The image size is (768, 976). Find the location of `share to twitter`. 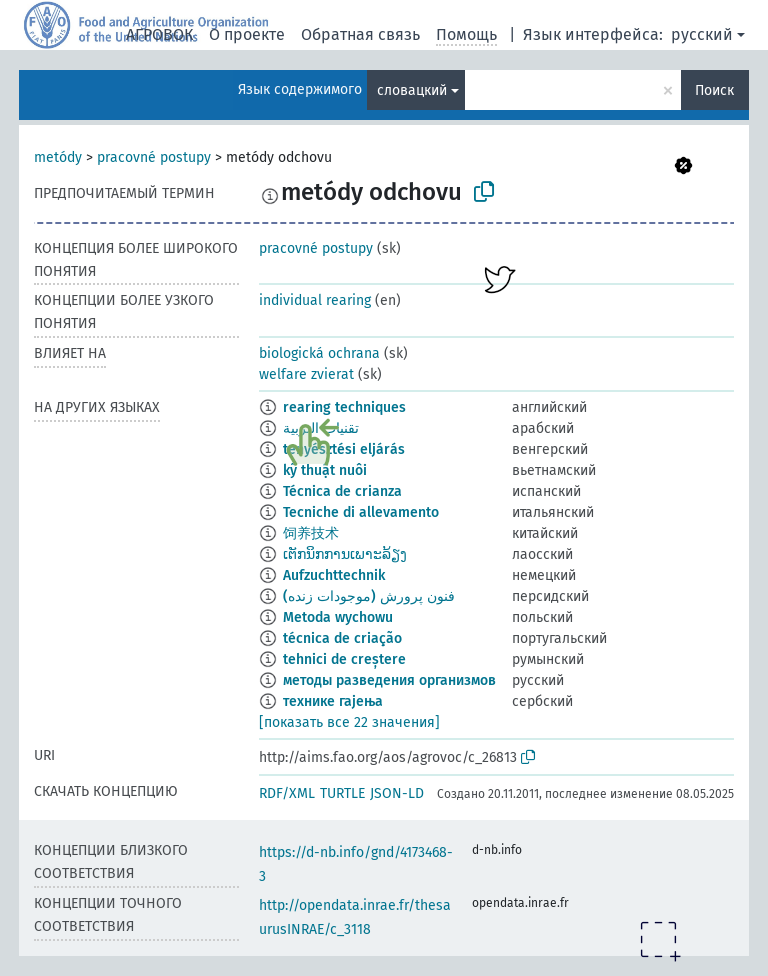

share to twitter is located at coordinates (498, 278).